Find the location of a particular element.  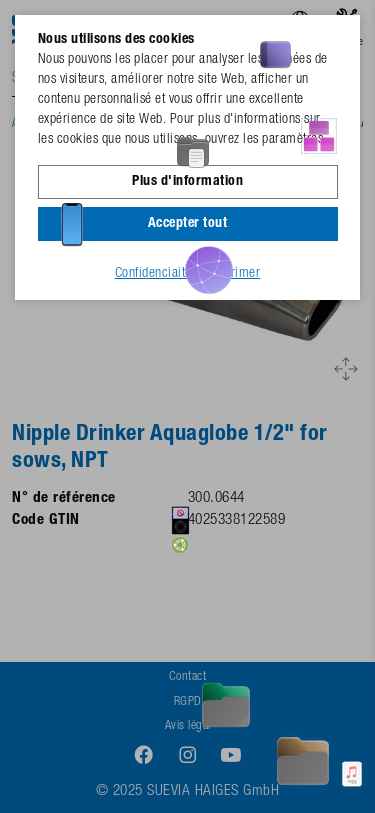

open a document from file browser is located at coordinates (193, 152).